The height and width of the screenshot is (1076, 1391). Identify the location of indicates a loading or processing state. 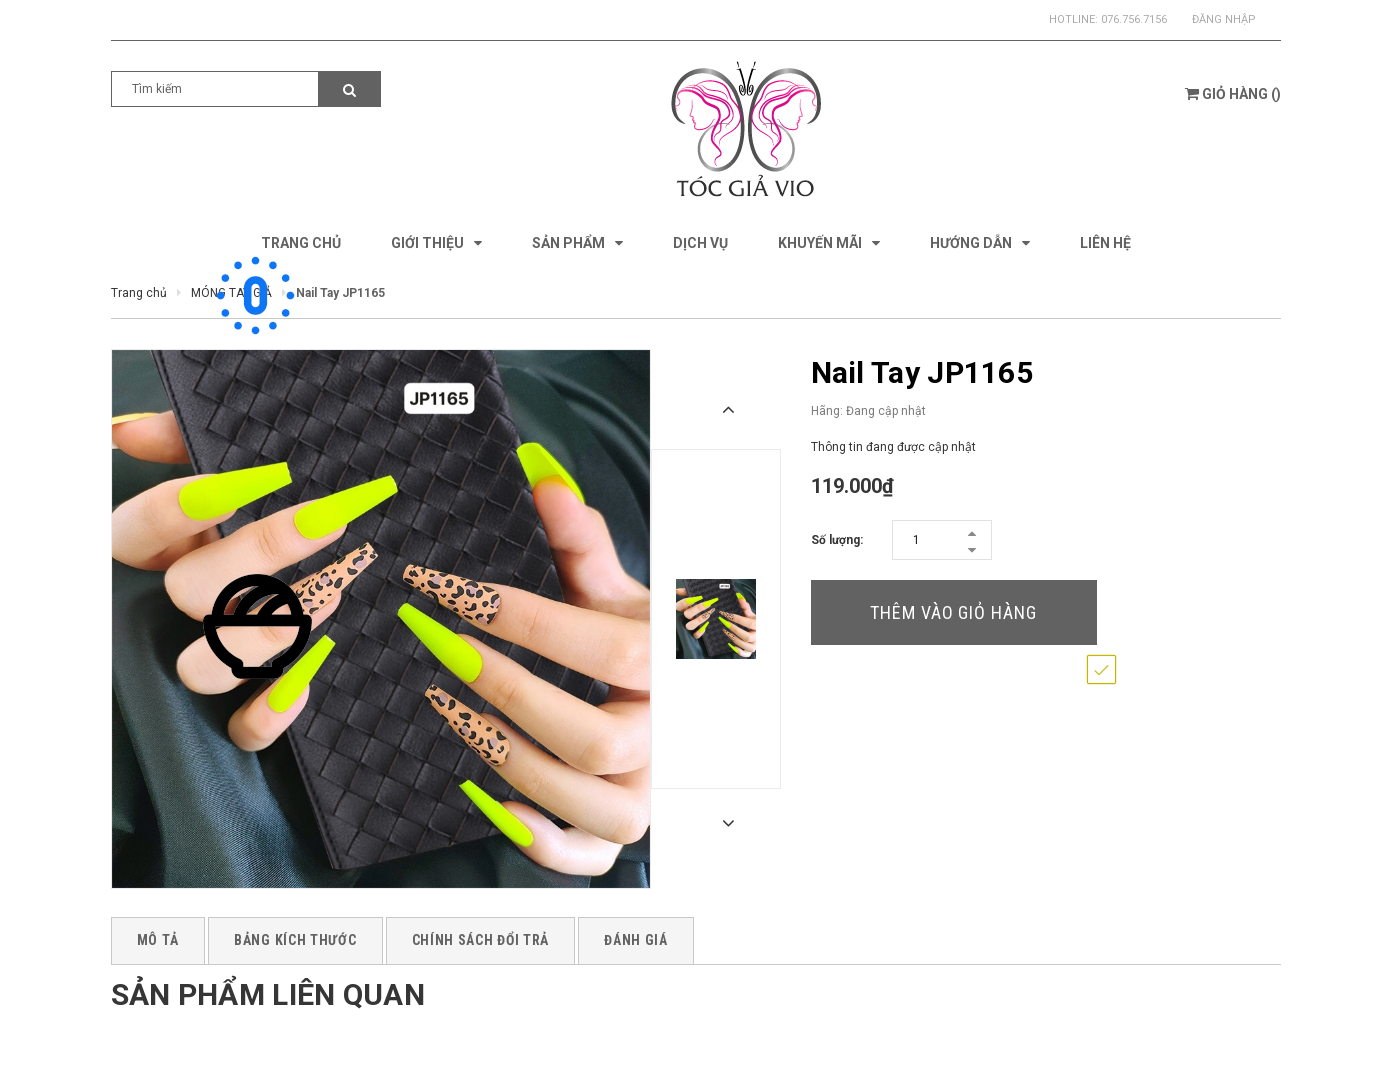
(255, 295).